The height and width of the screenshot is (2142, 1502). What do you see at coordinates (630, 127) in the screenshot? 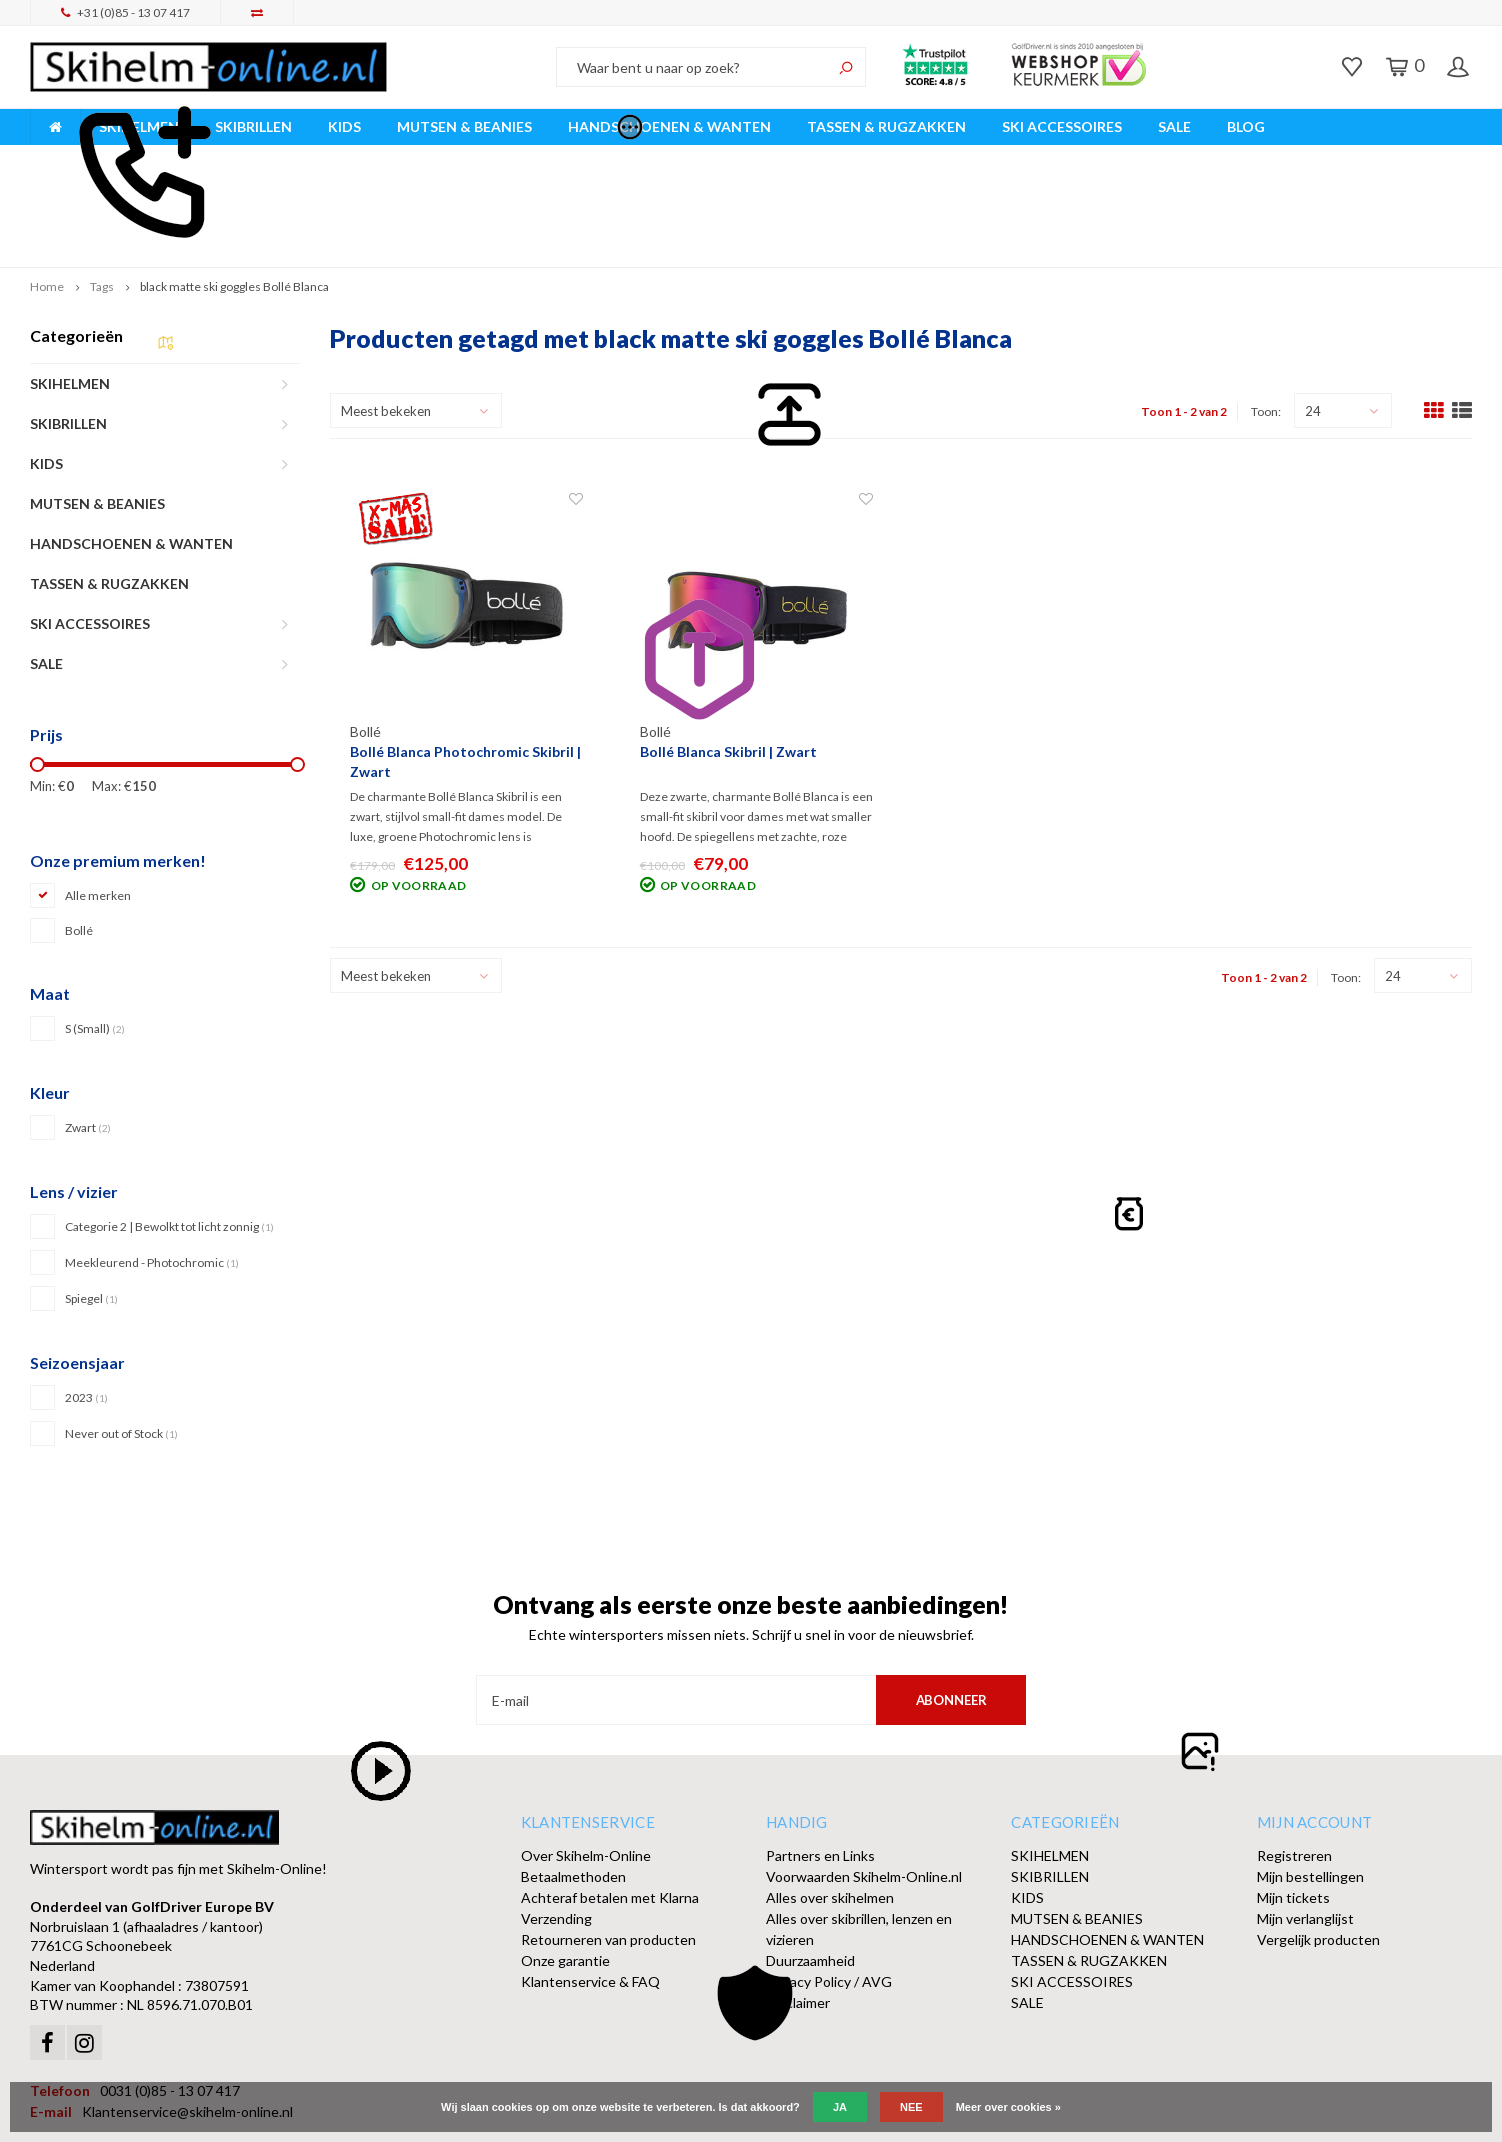
I see `view more options or actions` at bounding box center [630, 127].